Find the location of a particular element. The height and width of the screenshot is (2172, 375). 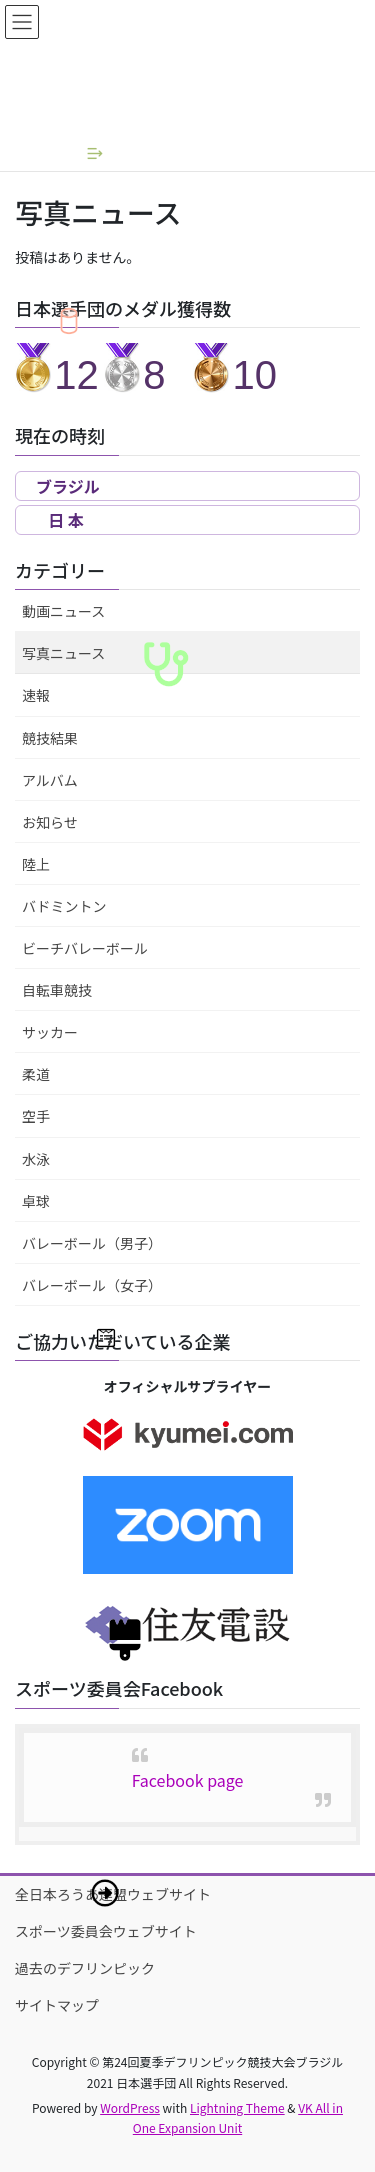

go to next item or step is located at coordinates (105, 1893).